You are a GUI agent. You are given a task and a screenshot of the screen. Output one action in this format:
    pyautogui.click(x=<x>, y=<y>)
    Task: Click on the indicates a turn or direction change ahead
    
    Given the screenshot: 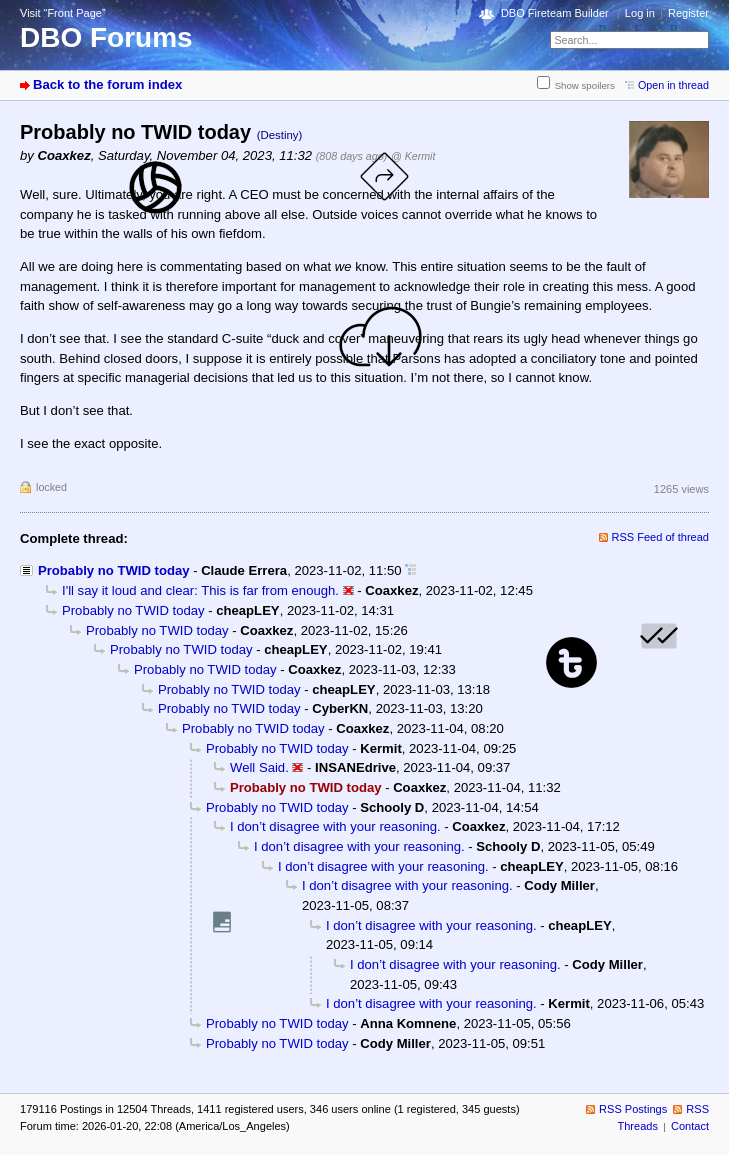 What is the action you would take?
    pyautogui.click(x=384, y=176)
    